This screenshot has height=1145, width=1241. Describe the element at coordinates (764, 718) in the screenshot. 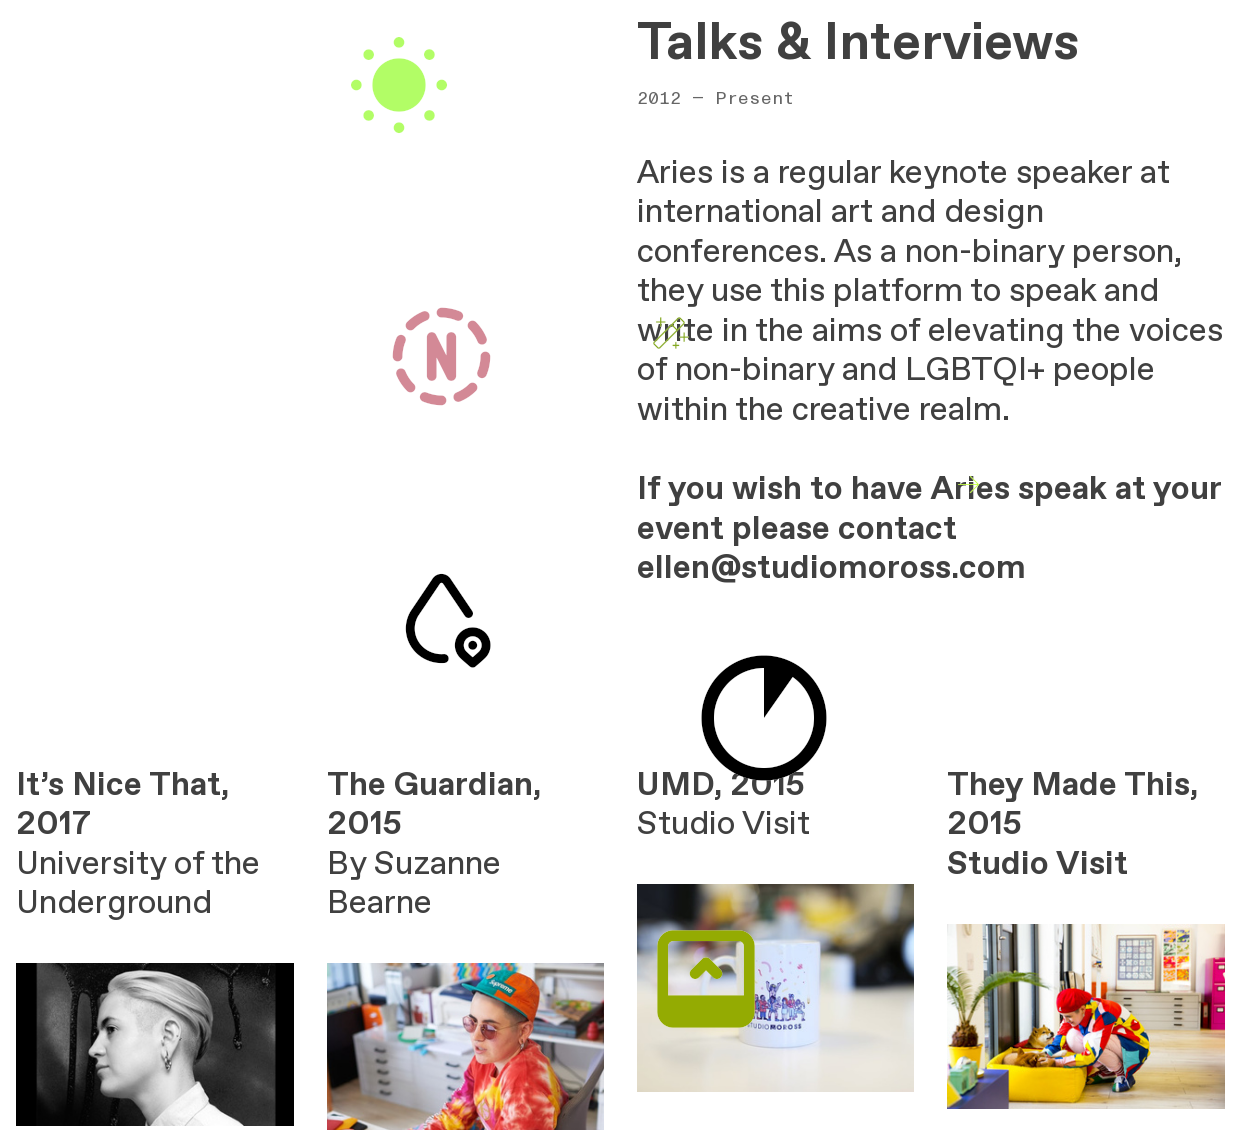

I see `indicates 10% progress or completion` at that location.